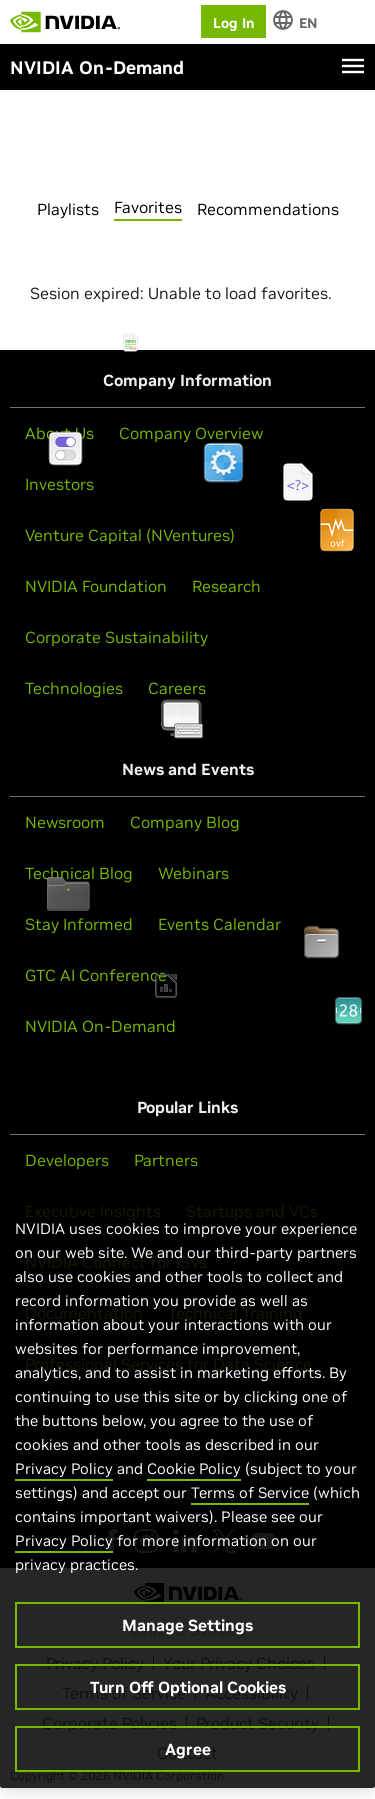 This screenshot has height=1799, width=375. Describe the element at coordinates (130, 342) in the screenshot. I see `spreadsheet file created in openoffice calc` at that location.